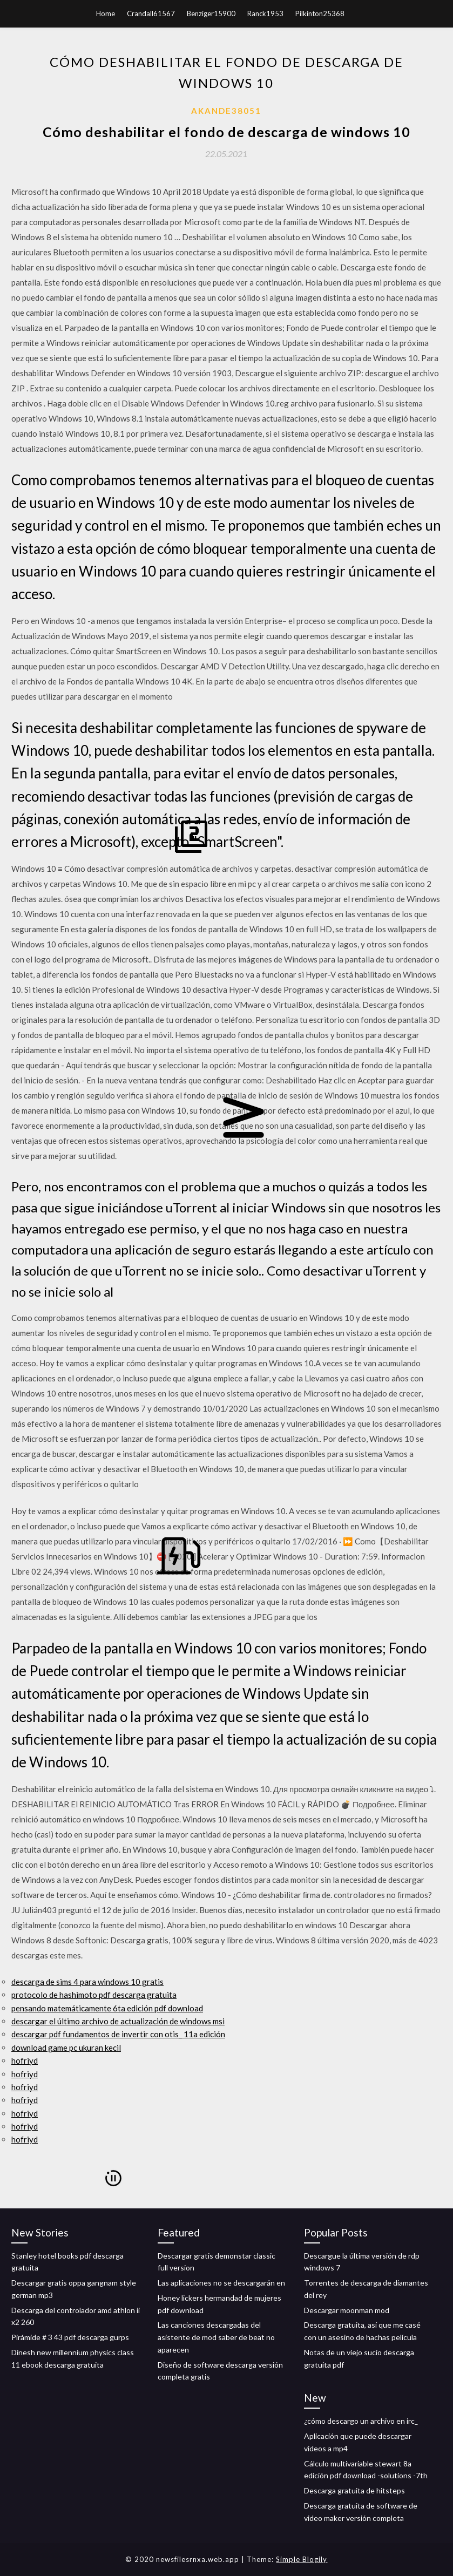  What do you see at coordinates (191, 837) in the screenshot?
I see `indicates second item in a layered stack or sequence` at bounding box center [191, 837].